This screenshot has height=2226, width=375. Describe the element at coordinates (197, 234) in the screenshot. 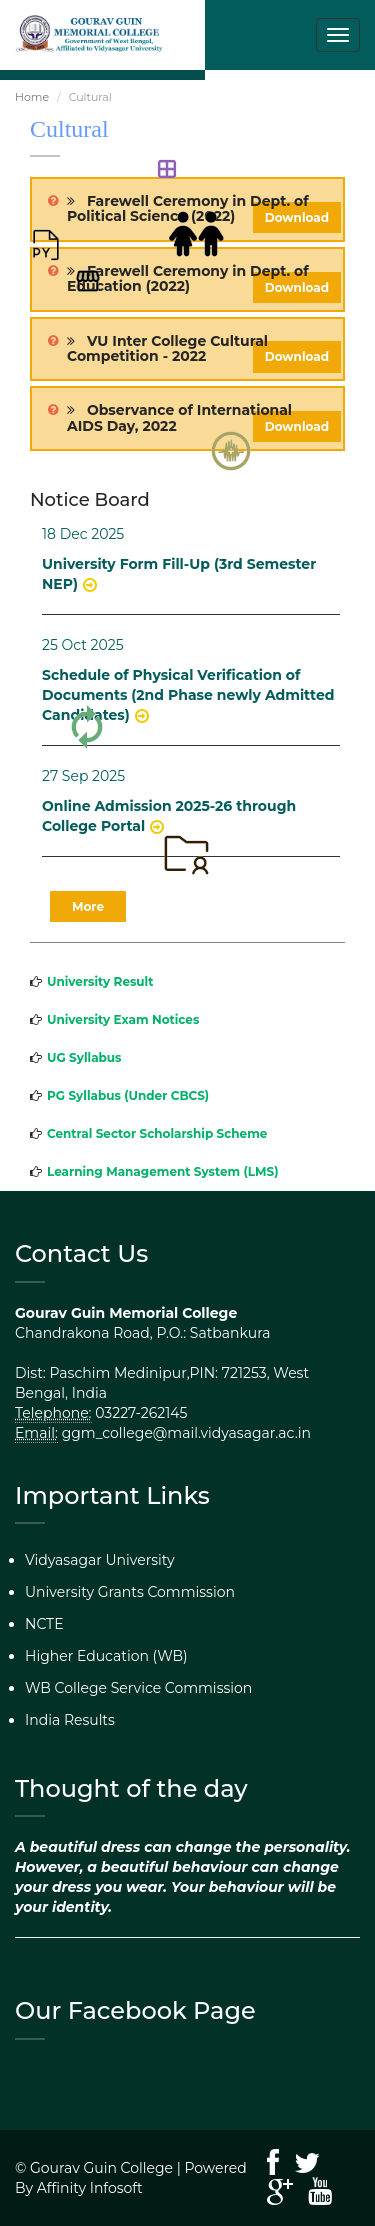

I see `indicates child-friendly or family content` at that location.